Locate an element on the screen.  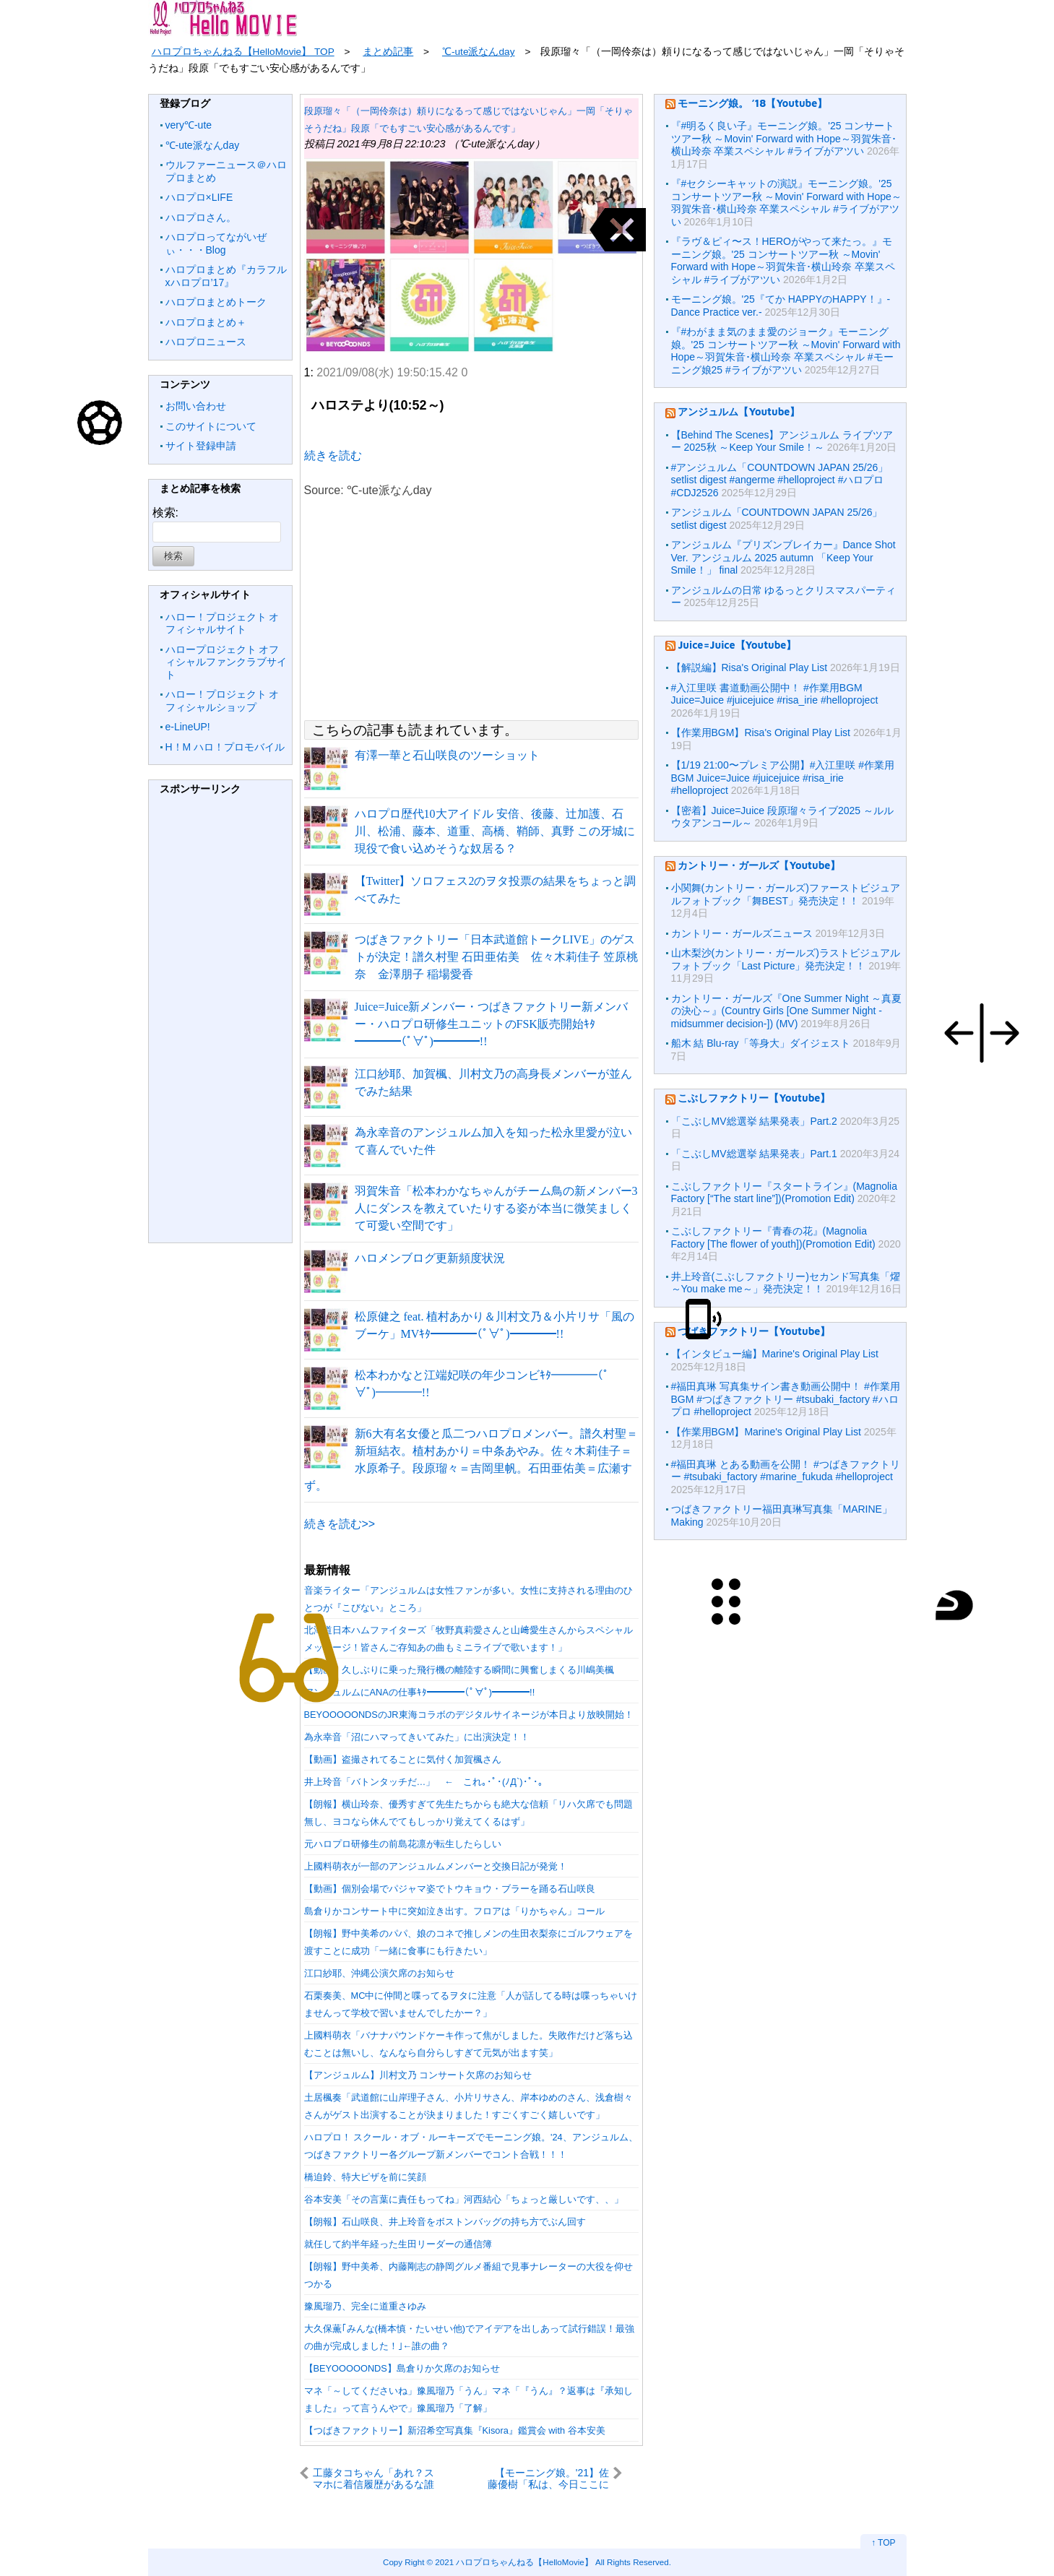
view or access reading mode is located at coordinates (289, 1658).